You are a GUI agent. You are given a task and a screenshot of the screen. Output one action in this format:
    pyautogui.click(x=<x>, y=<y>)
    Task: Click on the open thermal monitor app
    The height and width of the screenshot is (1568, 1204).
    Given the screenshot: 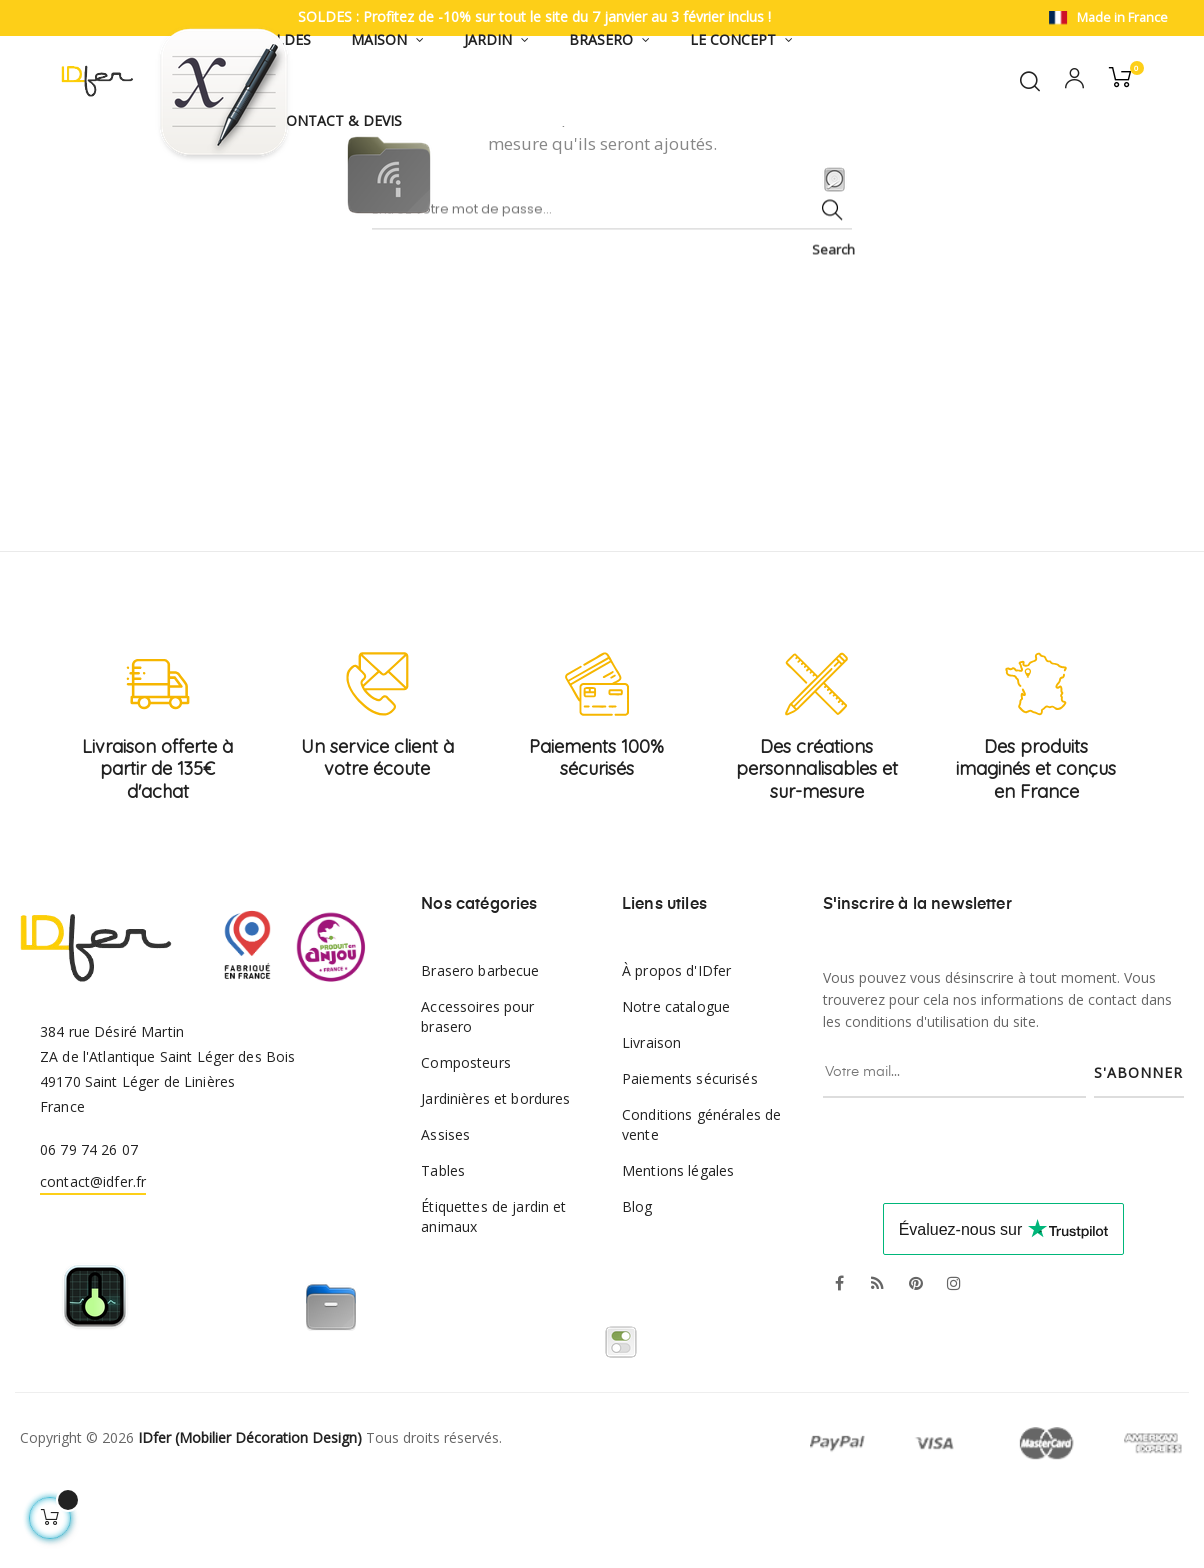 What is the action you would take?
    pyautogui.click(x=95, y=1296)
    